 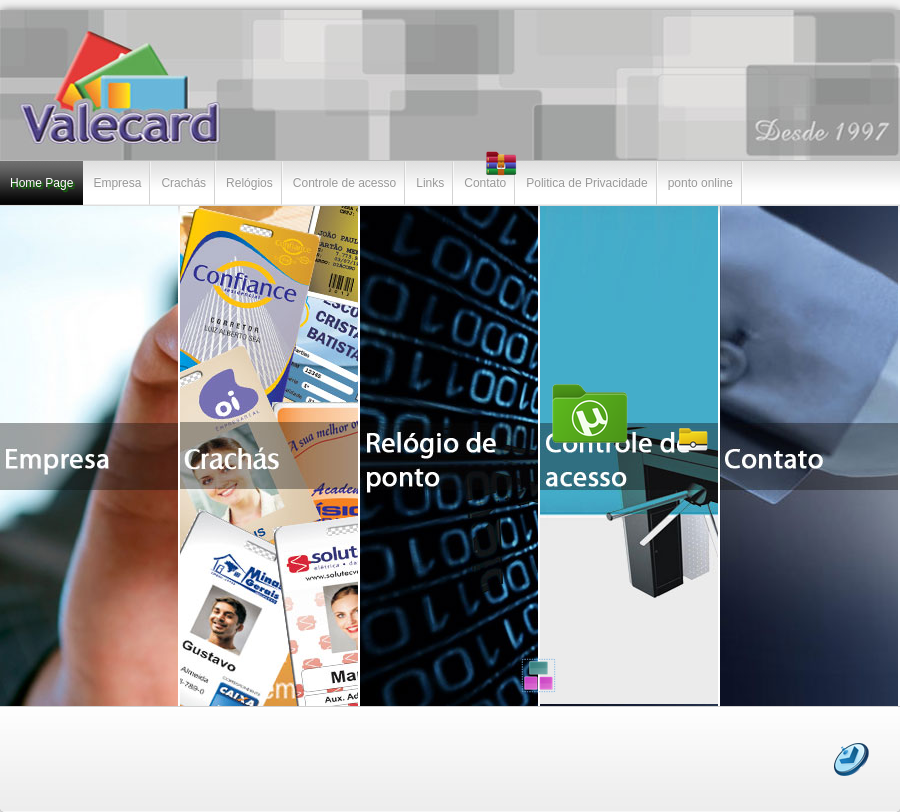 I want to click on select all items in the current view, so click(x=538, y=675).